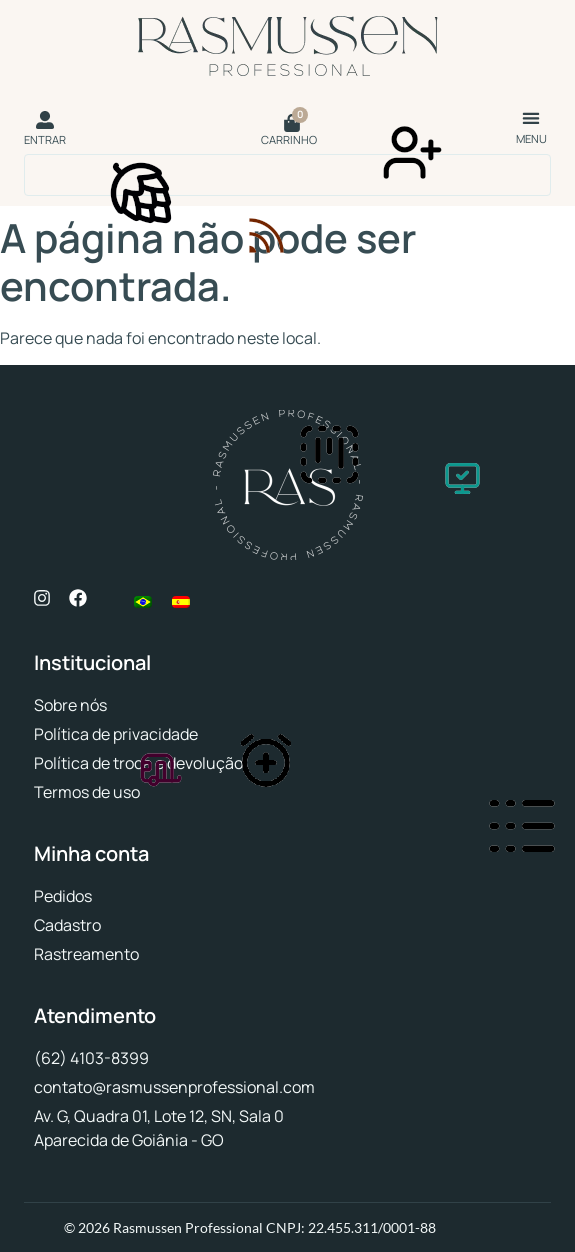 The width and height of the screenshot is (575, 1252). I want to click on add a new contact or friend, so click(412, 152).